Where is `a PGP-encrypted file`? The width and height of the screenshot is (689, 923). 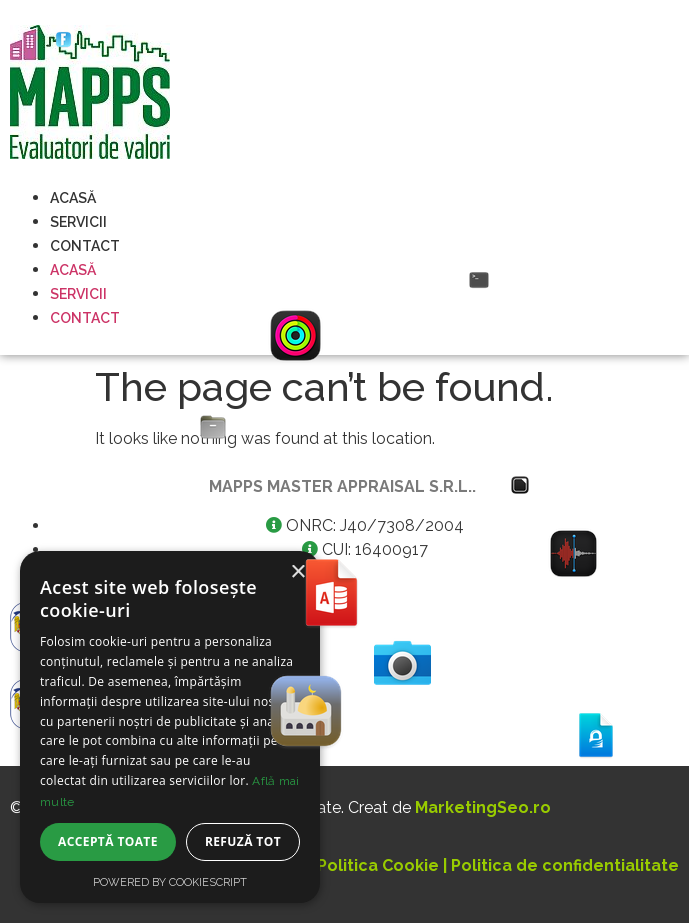
a PGP-encrypted file is located at coordinates (596, 735).